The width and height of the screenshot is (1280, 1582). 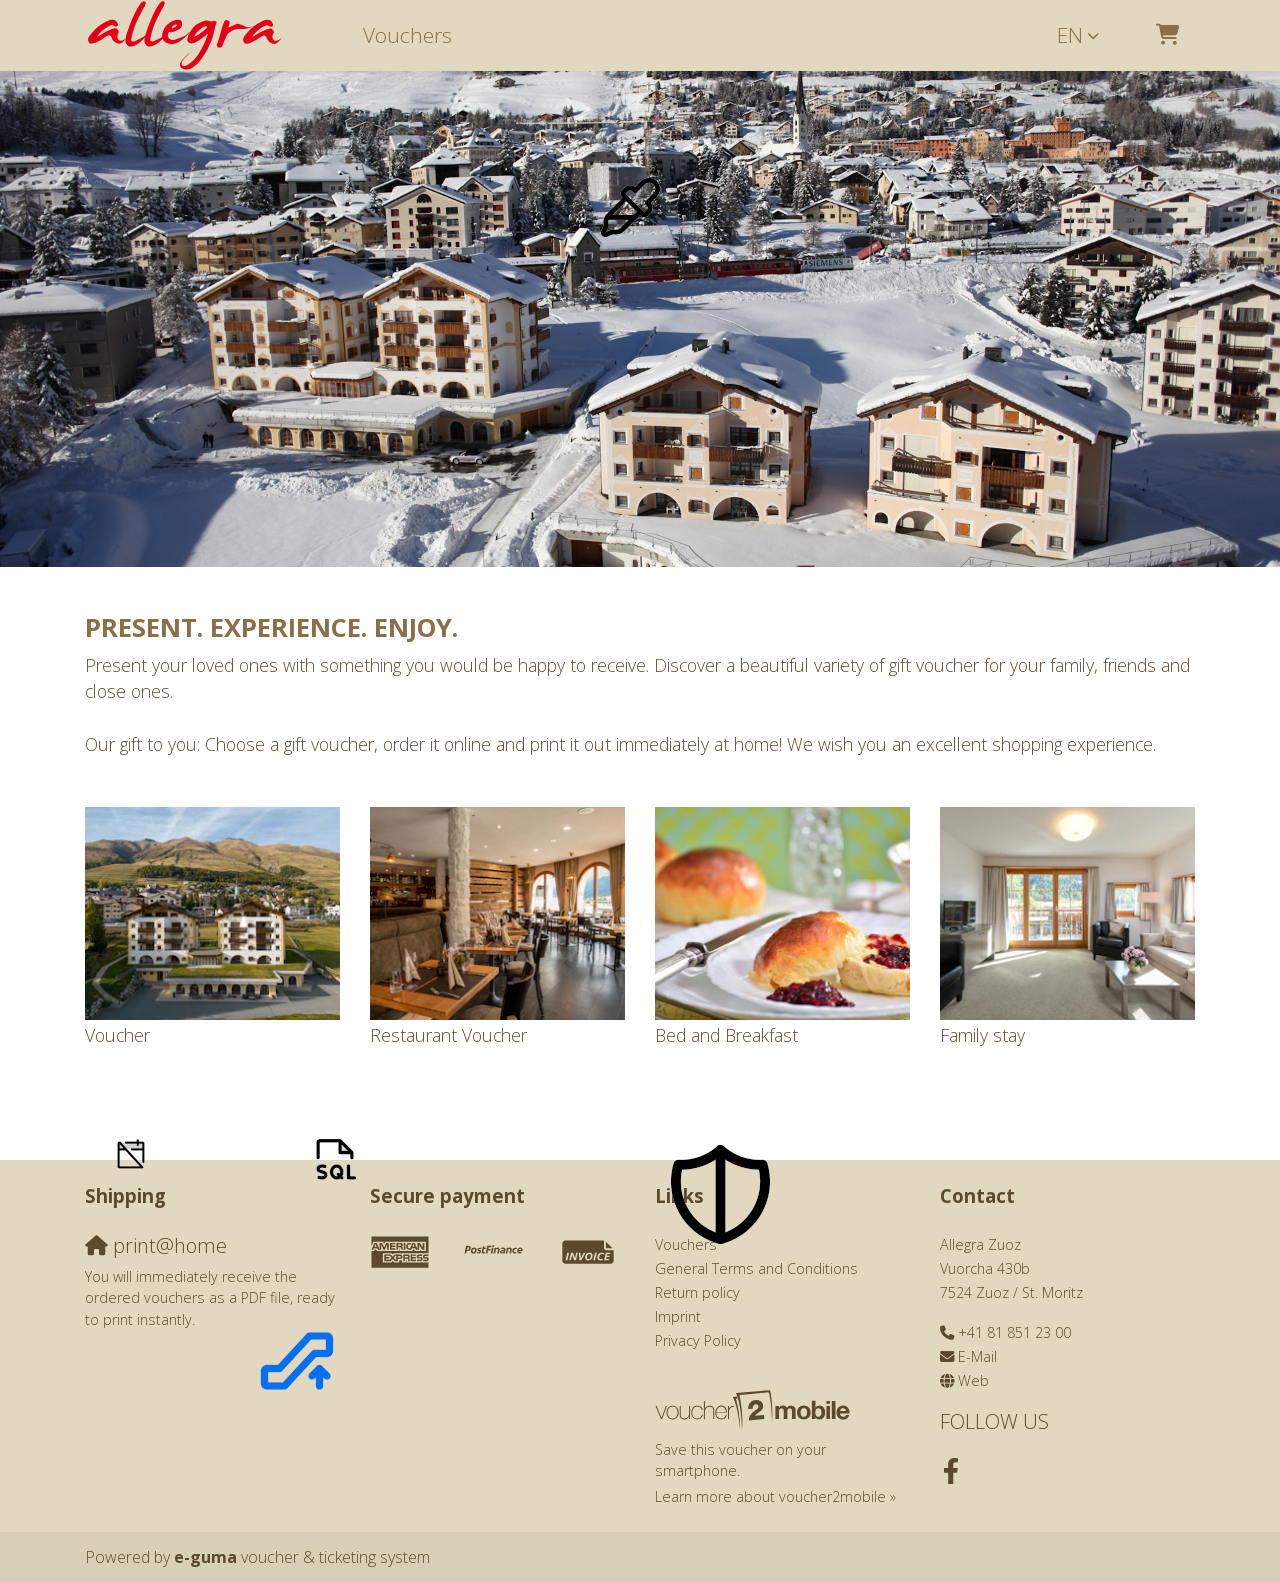 What do you see at coordinates (630, 207) in the screenshot?
I see `pick a color from the canvas` at bounding box center [630, 207].